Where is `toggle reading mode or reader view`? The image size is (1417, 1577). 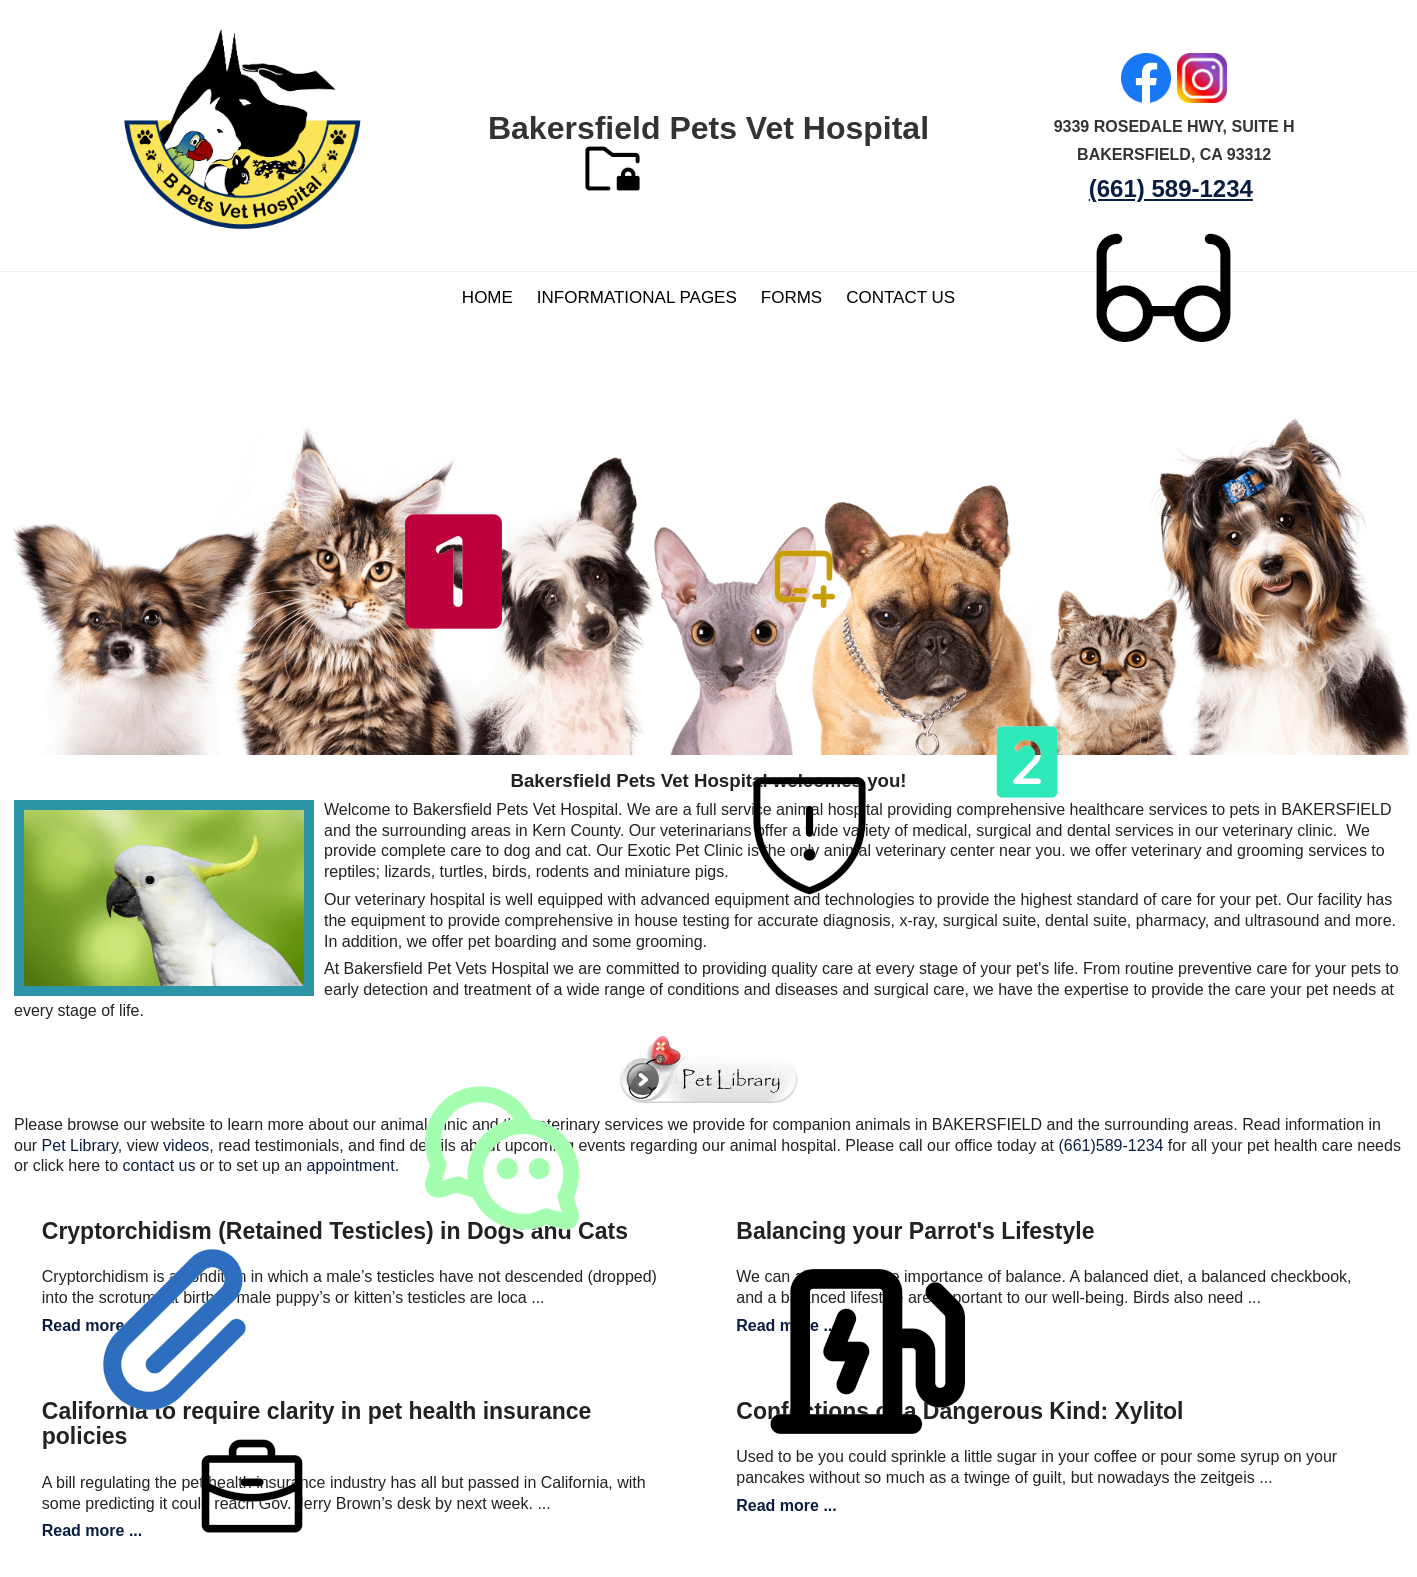
toggle reading mode or reader view is located at coordinates (1163, 290).